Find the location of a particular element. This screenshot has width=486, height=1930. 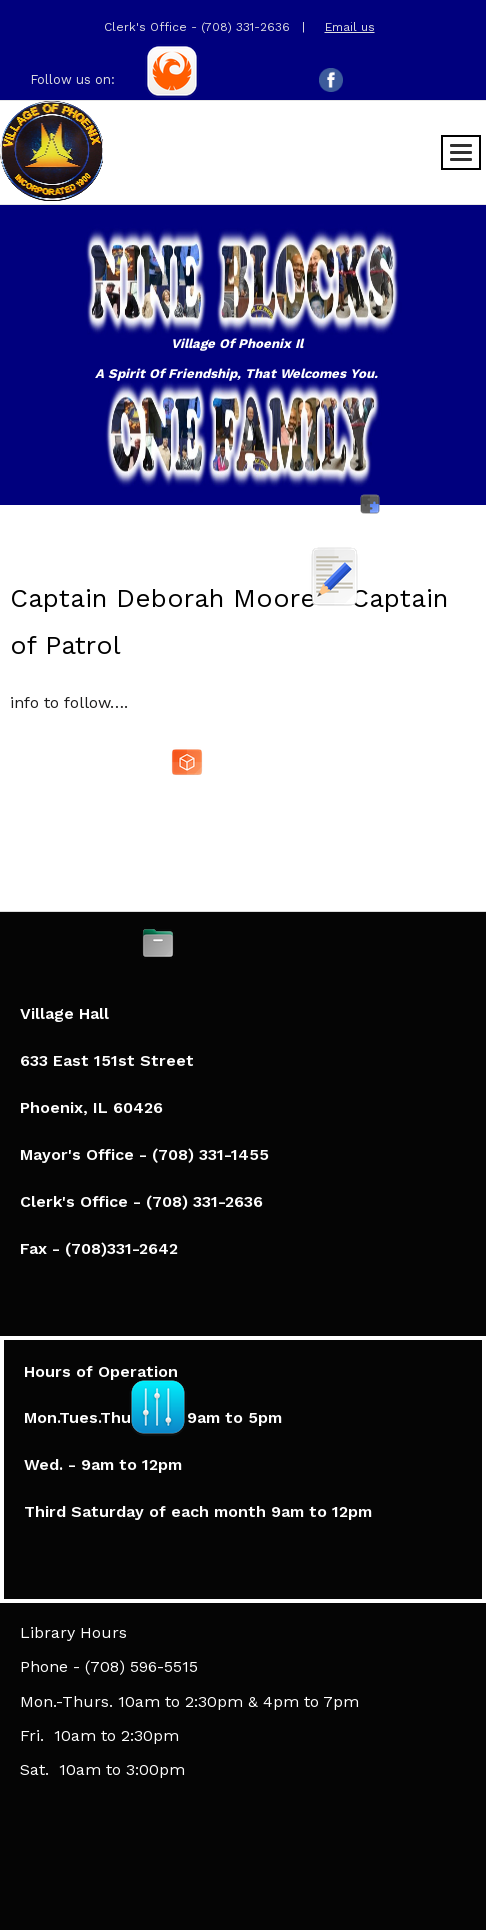

open easyeffects audio processing app is located at coordinates (158, 1407).